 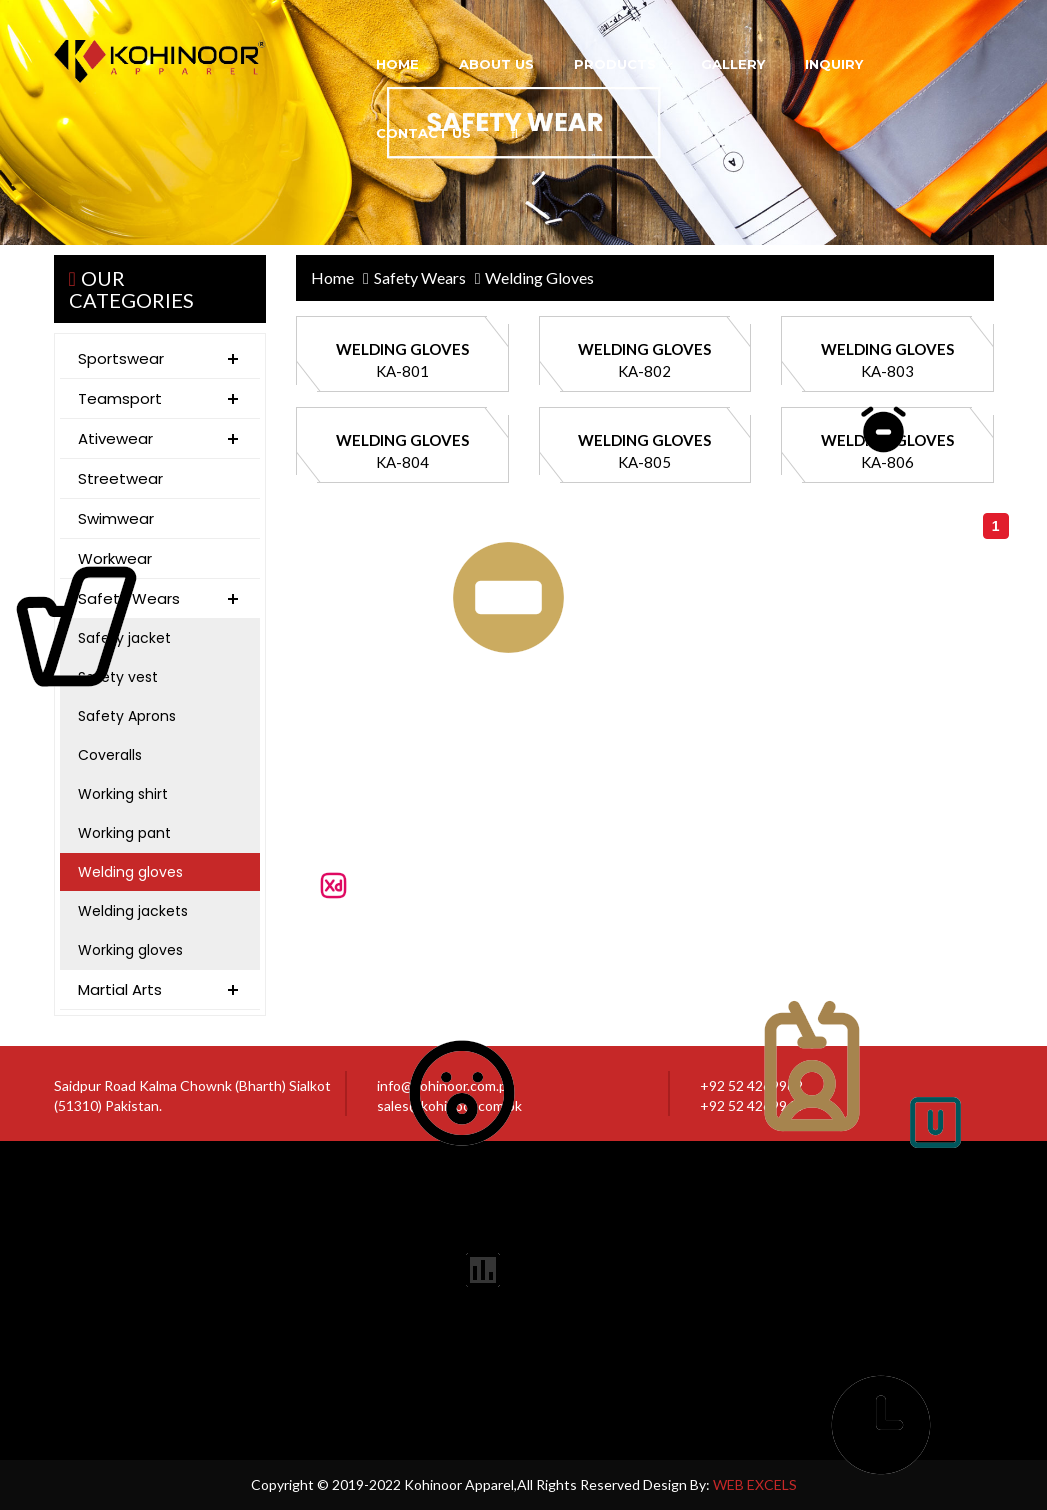 I want to click on open kbin social platform, so click(x=76, y=626).